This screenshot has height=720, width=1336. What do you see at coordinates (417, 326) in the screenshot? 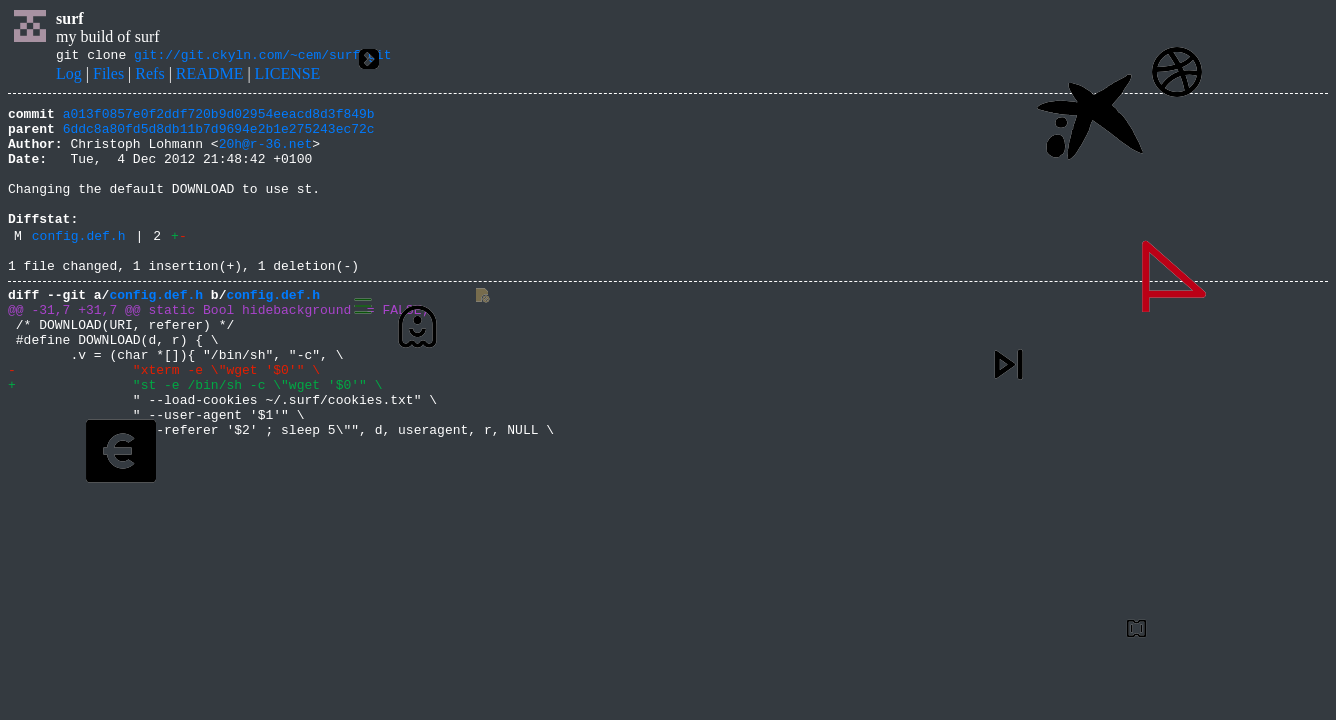
I see `fun ghost avatar or profile icon` at bounding box center [417, 326].